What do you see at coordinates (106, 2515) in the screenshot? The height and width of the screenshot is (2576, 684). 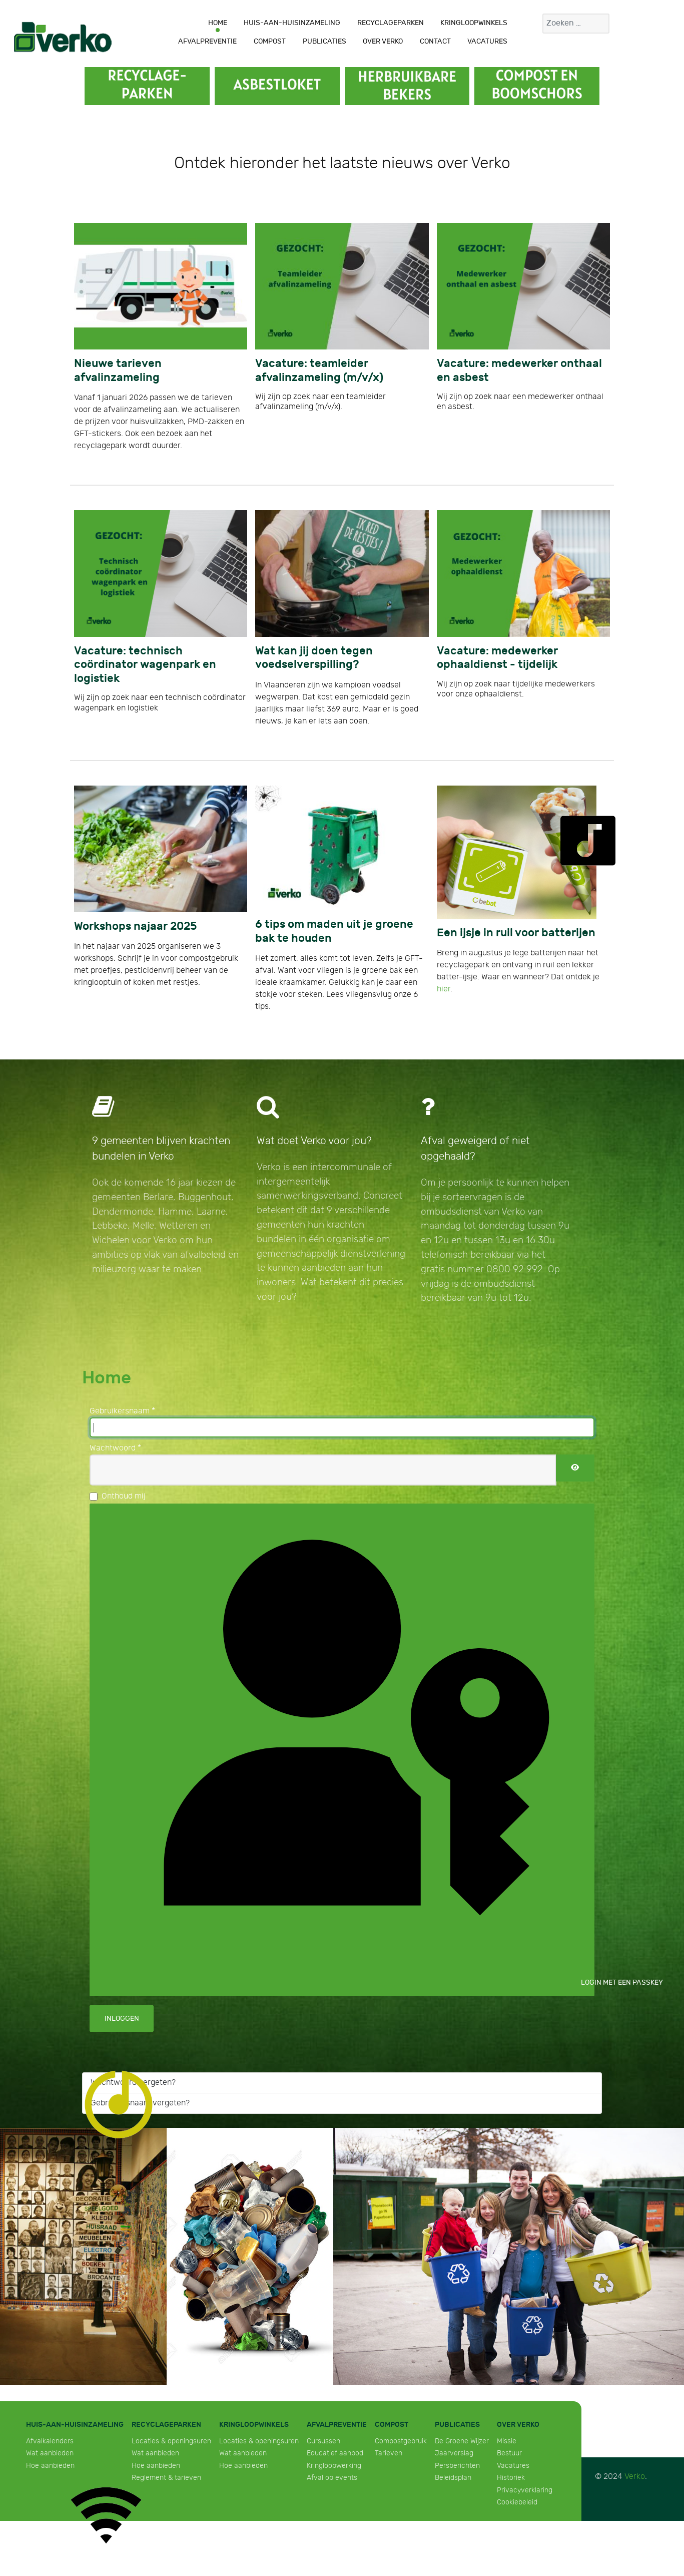 I see `indicates active wifi connection` at bounding box center [106, 2515].